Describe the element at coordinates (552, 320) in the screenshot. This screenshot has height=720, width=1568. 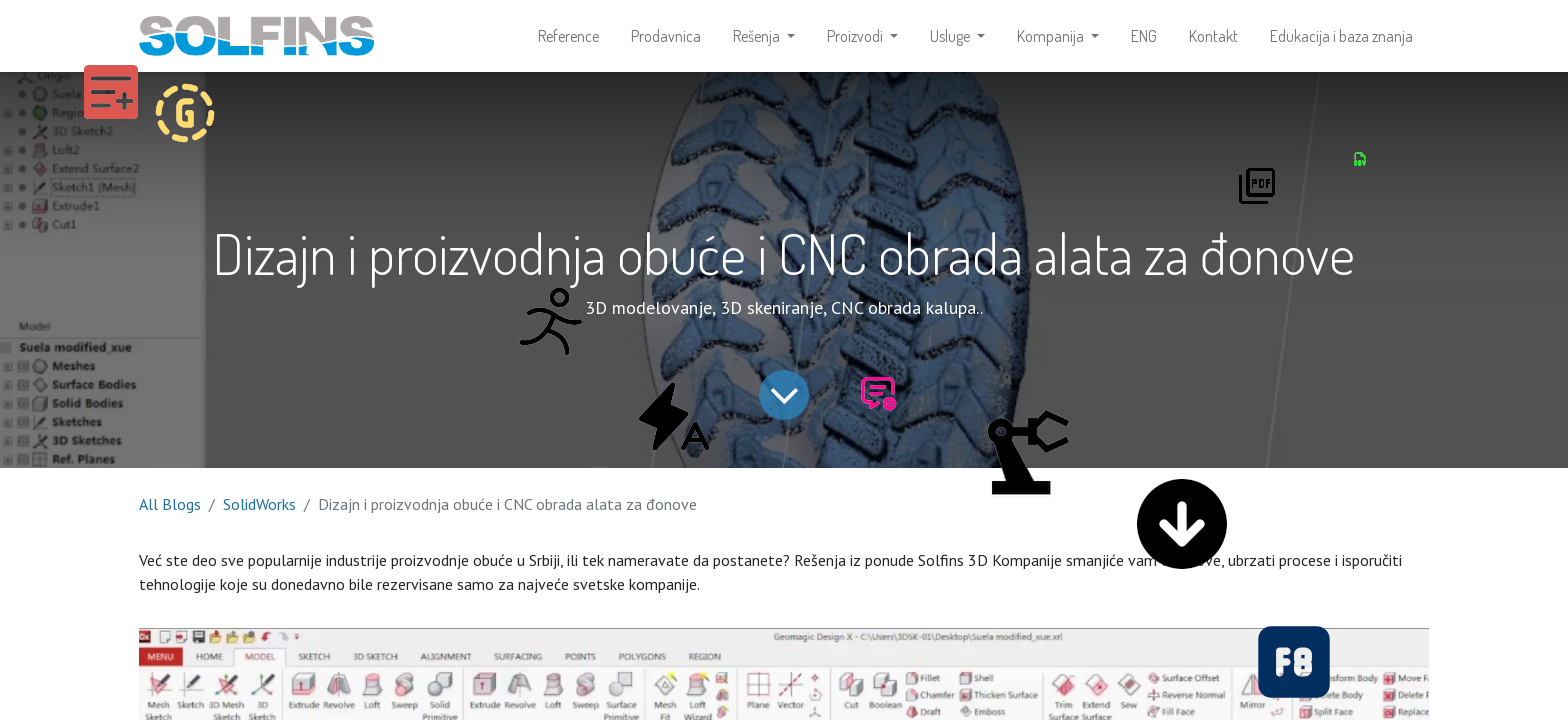
I see `start a run or workout activity` at that location.